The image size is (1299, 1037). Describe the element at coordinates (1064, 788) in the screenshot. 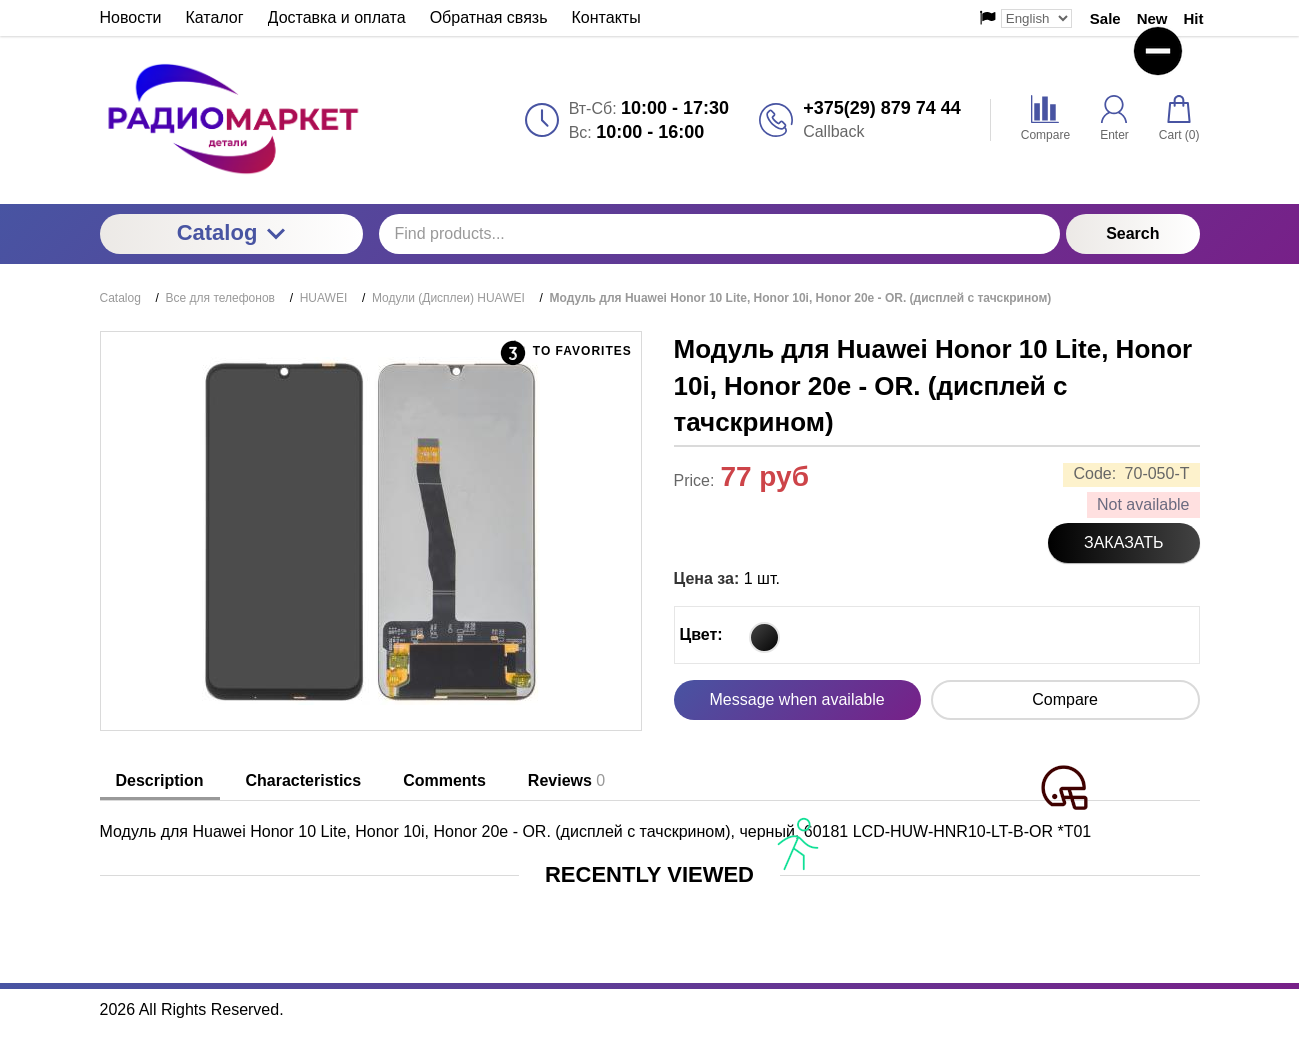

I see `access sports or football content` at that location.